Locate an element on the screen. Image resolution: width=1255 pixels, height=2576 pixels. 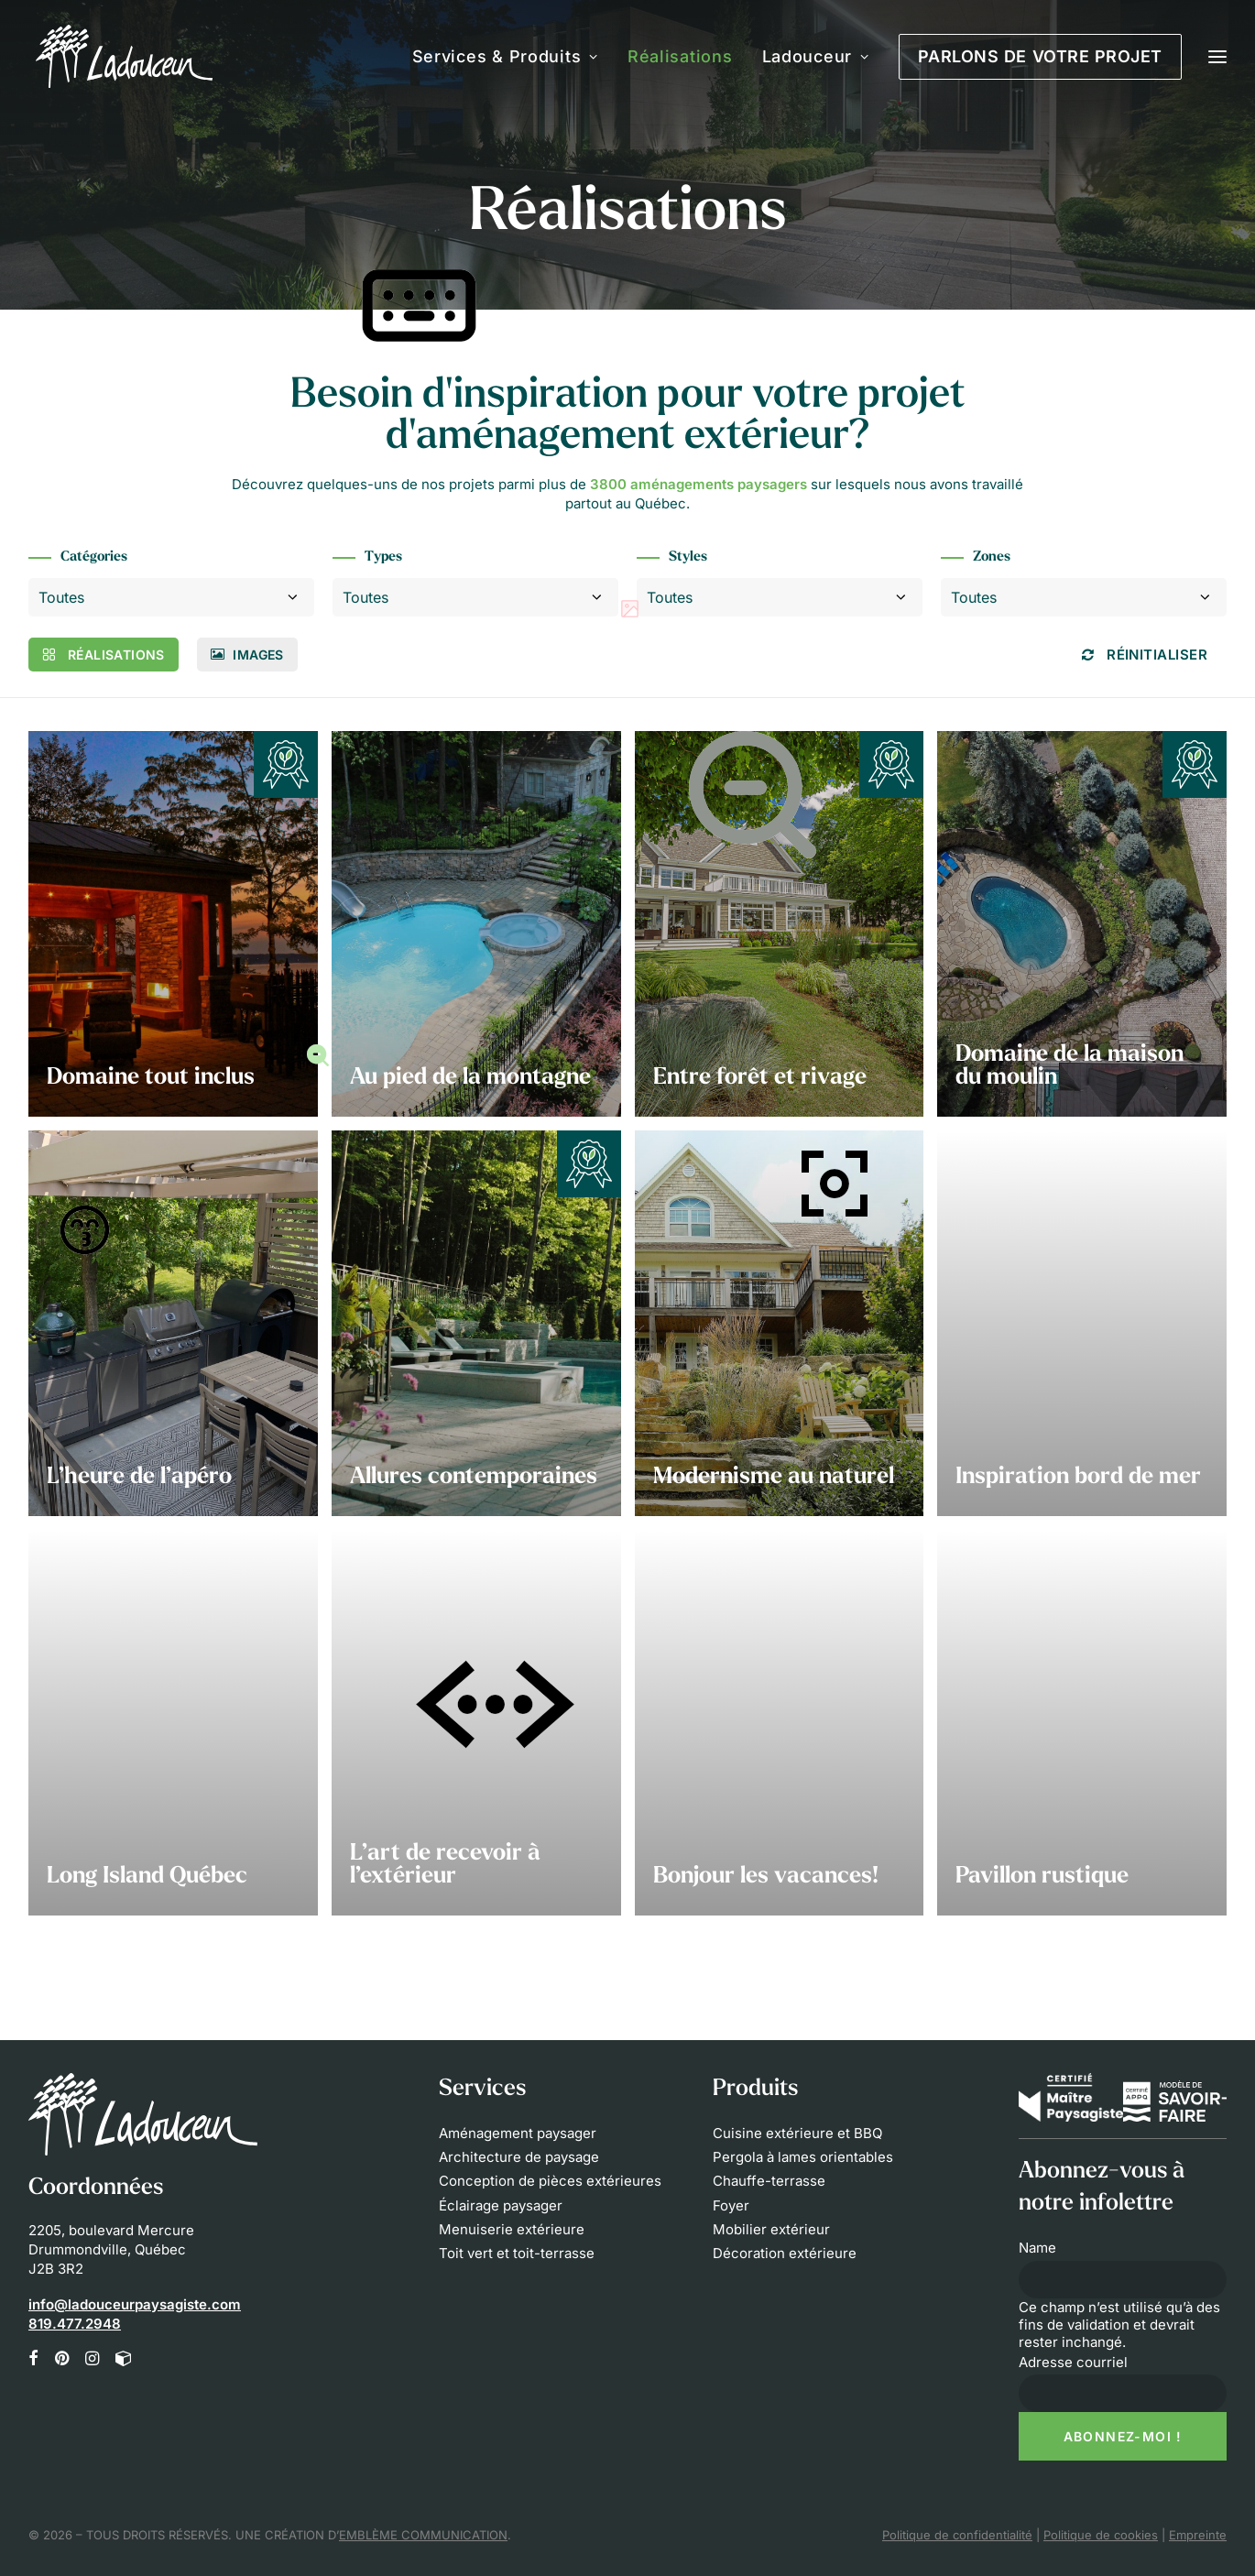
zoom out or reduce magnification is located at coordinates (318, 1055).